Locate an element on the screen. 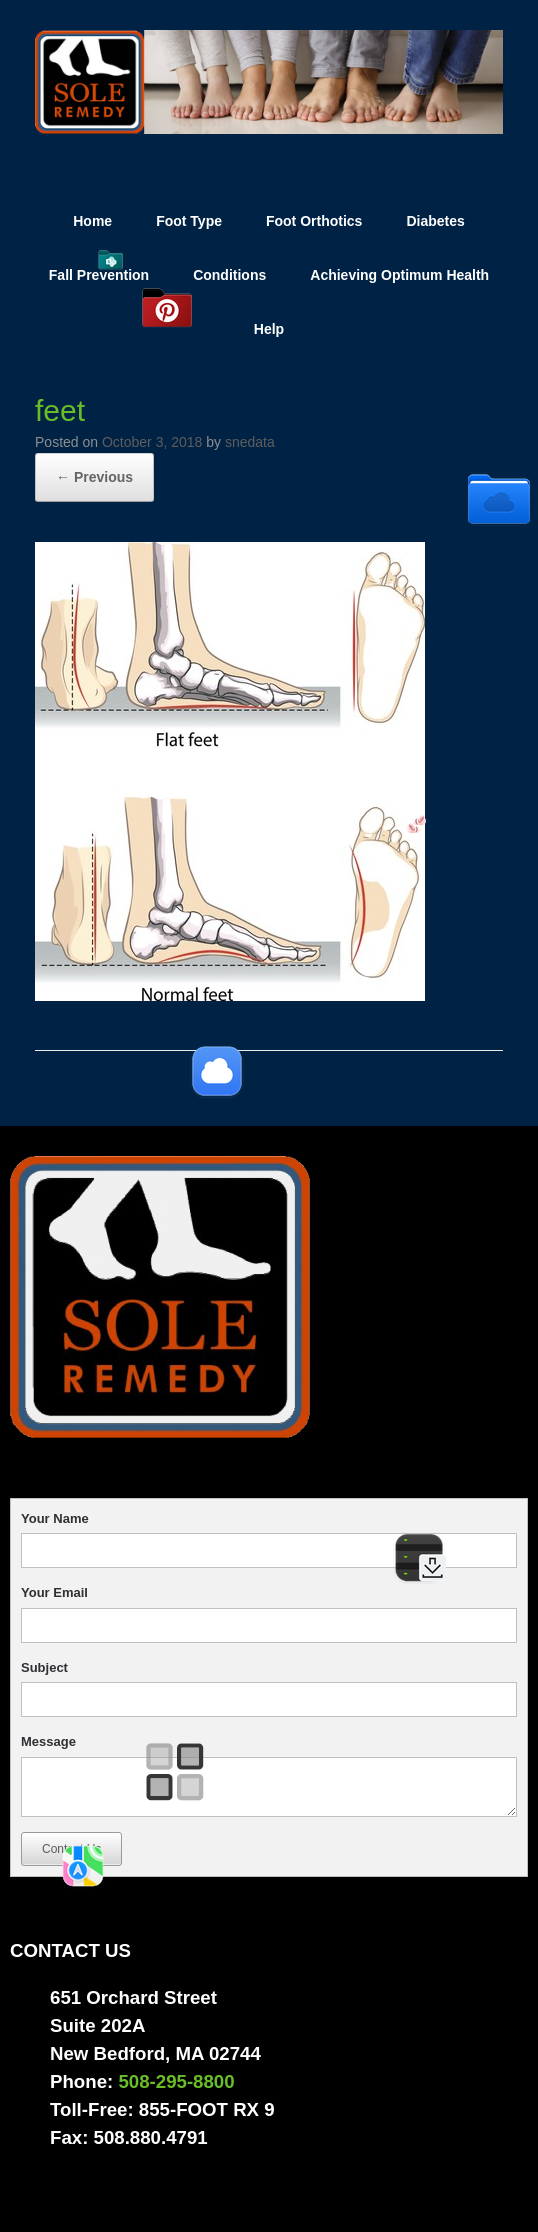 The height and width of the screenshot is (2232, 538). launch lights off puzzle game is located at coordinates (177, 1774).